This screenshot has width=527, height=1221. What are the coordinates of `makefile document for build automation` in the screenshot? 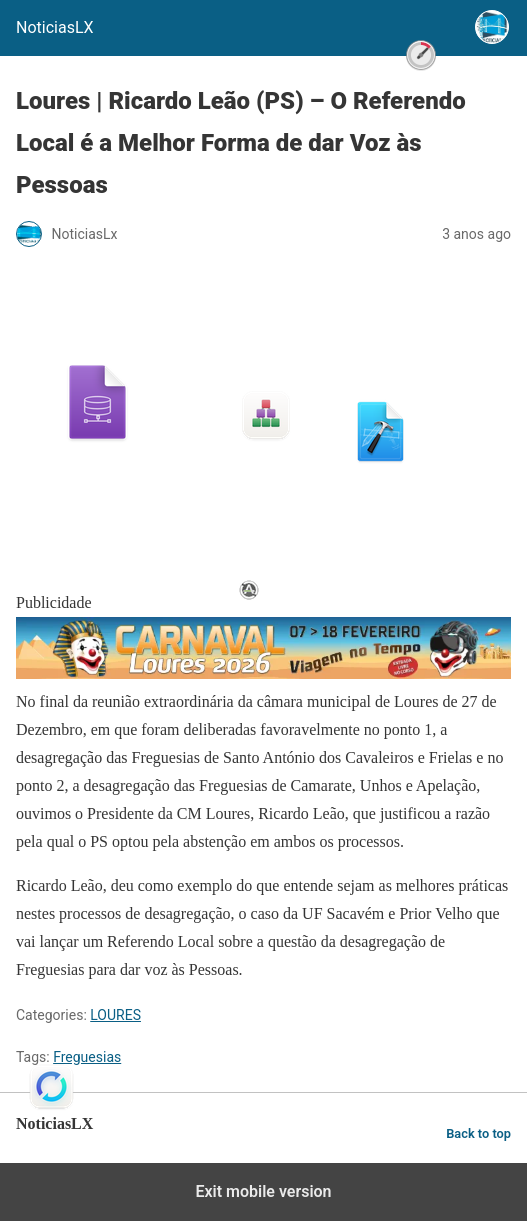 It's located at (380, 431).